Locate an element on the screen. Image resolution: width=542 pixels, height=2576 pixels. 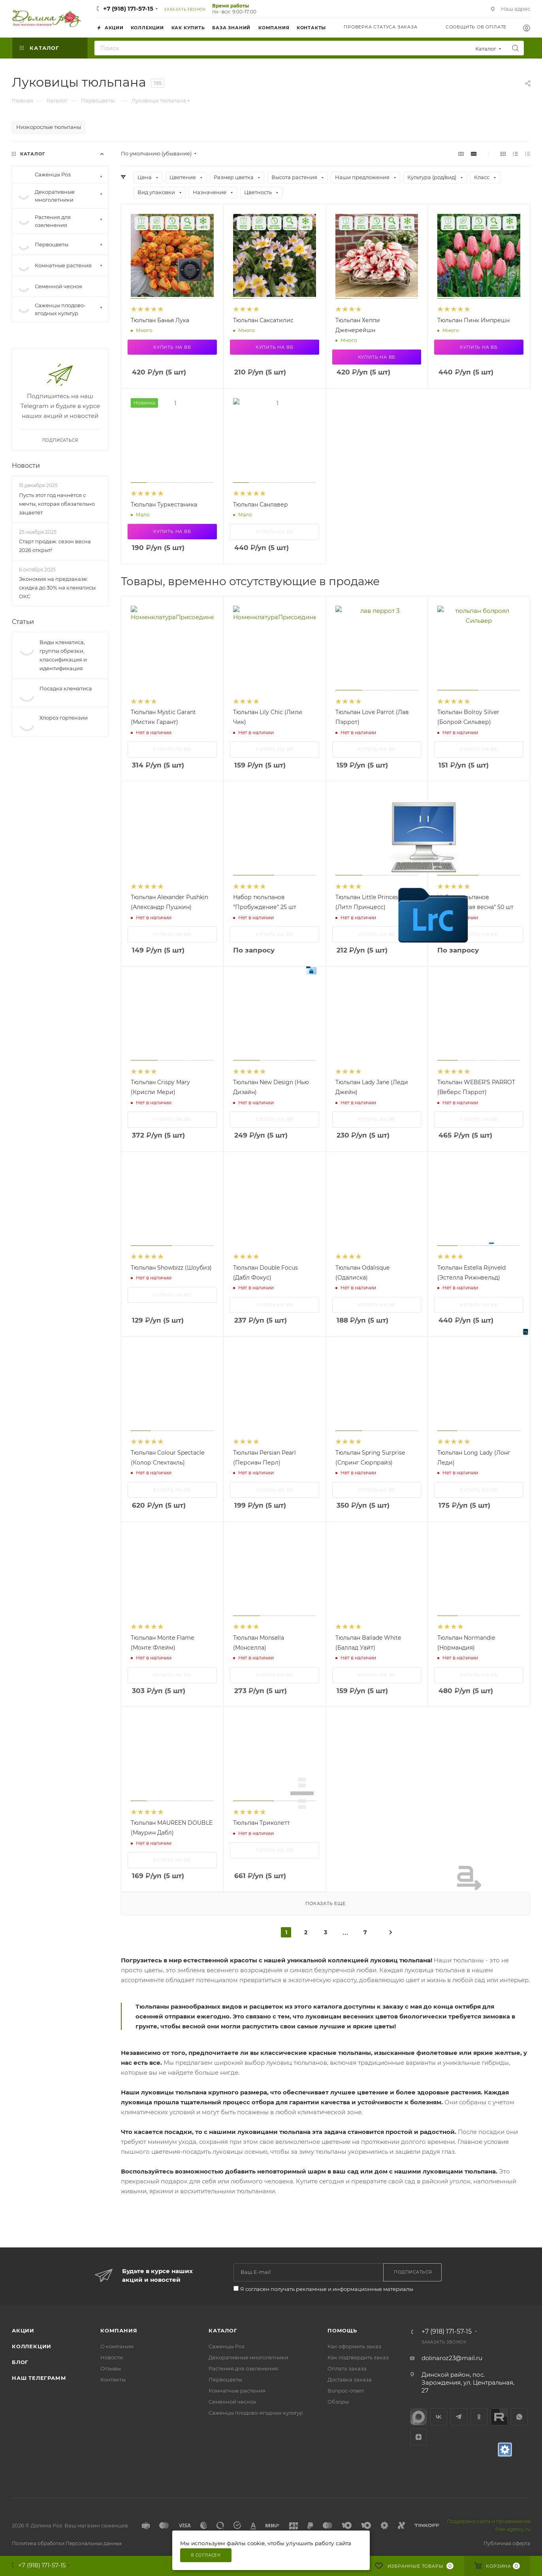
switch to continuous scroll view is located at coordinates (302, 1793).